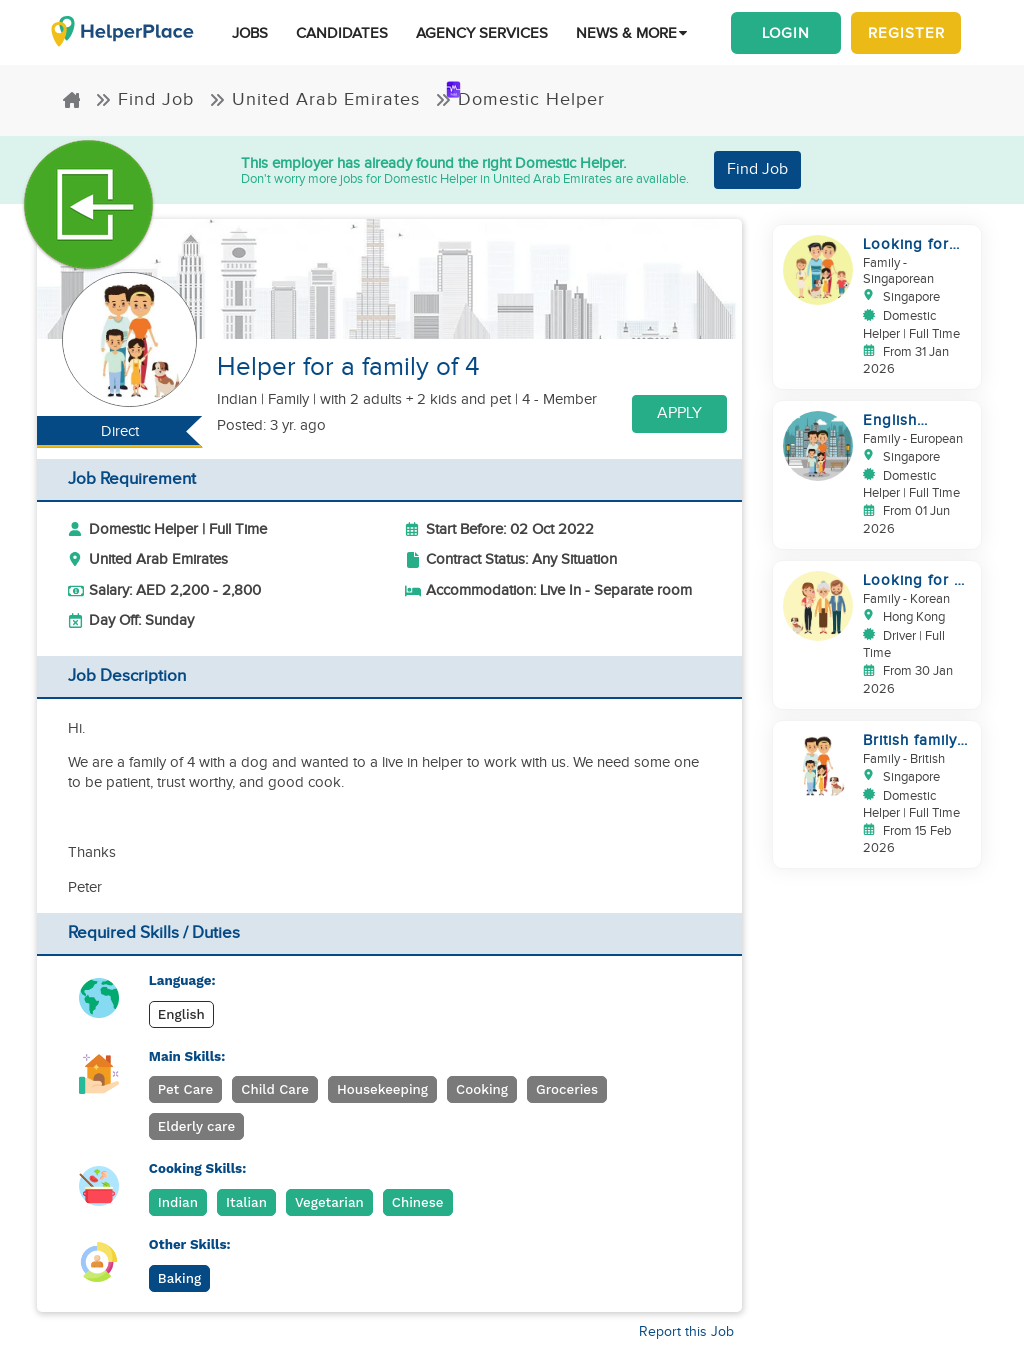 This screenshot has width=1024, height=1361. I want to click on log out of the current user session, so click(88, 204).